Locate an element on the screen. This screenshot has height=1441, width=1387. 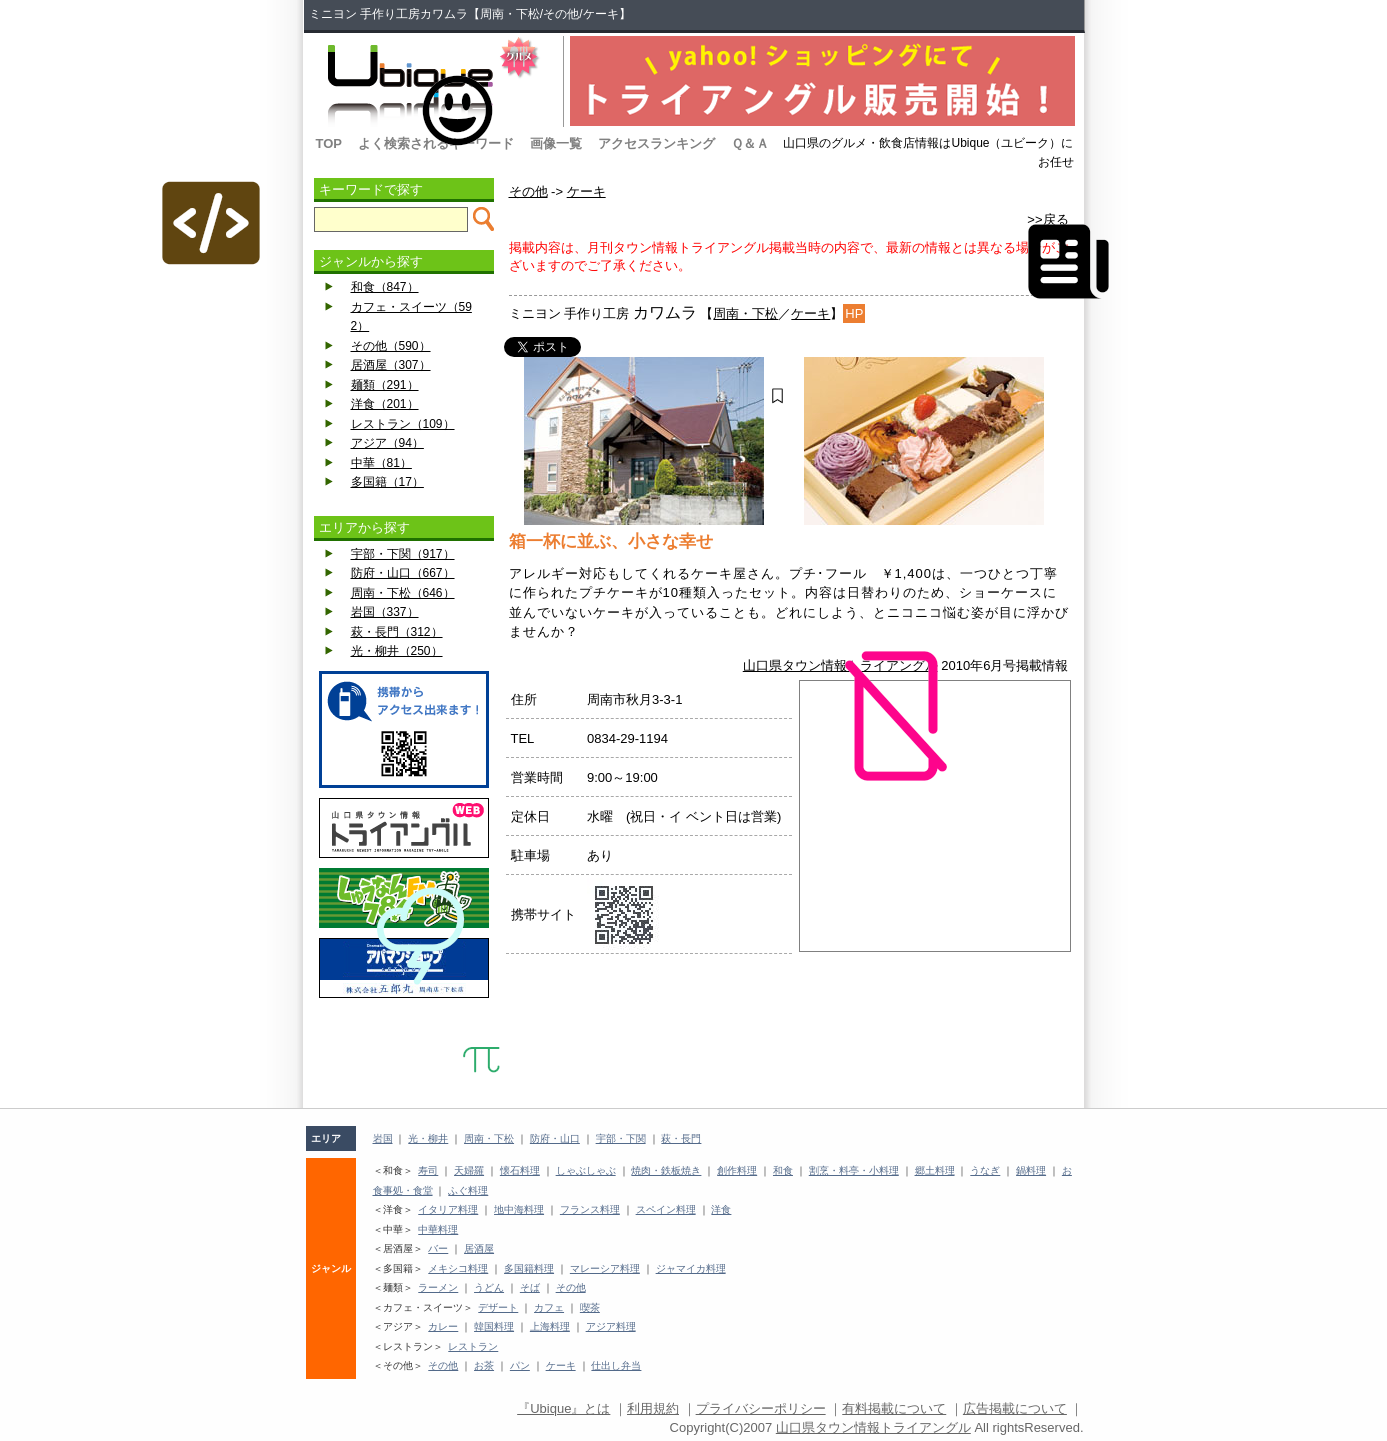
indicates thunderstorm or severe weather conditions is located at coordinates (420, 934).